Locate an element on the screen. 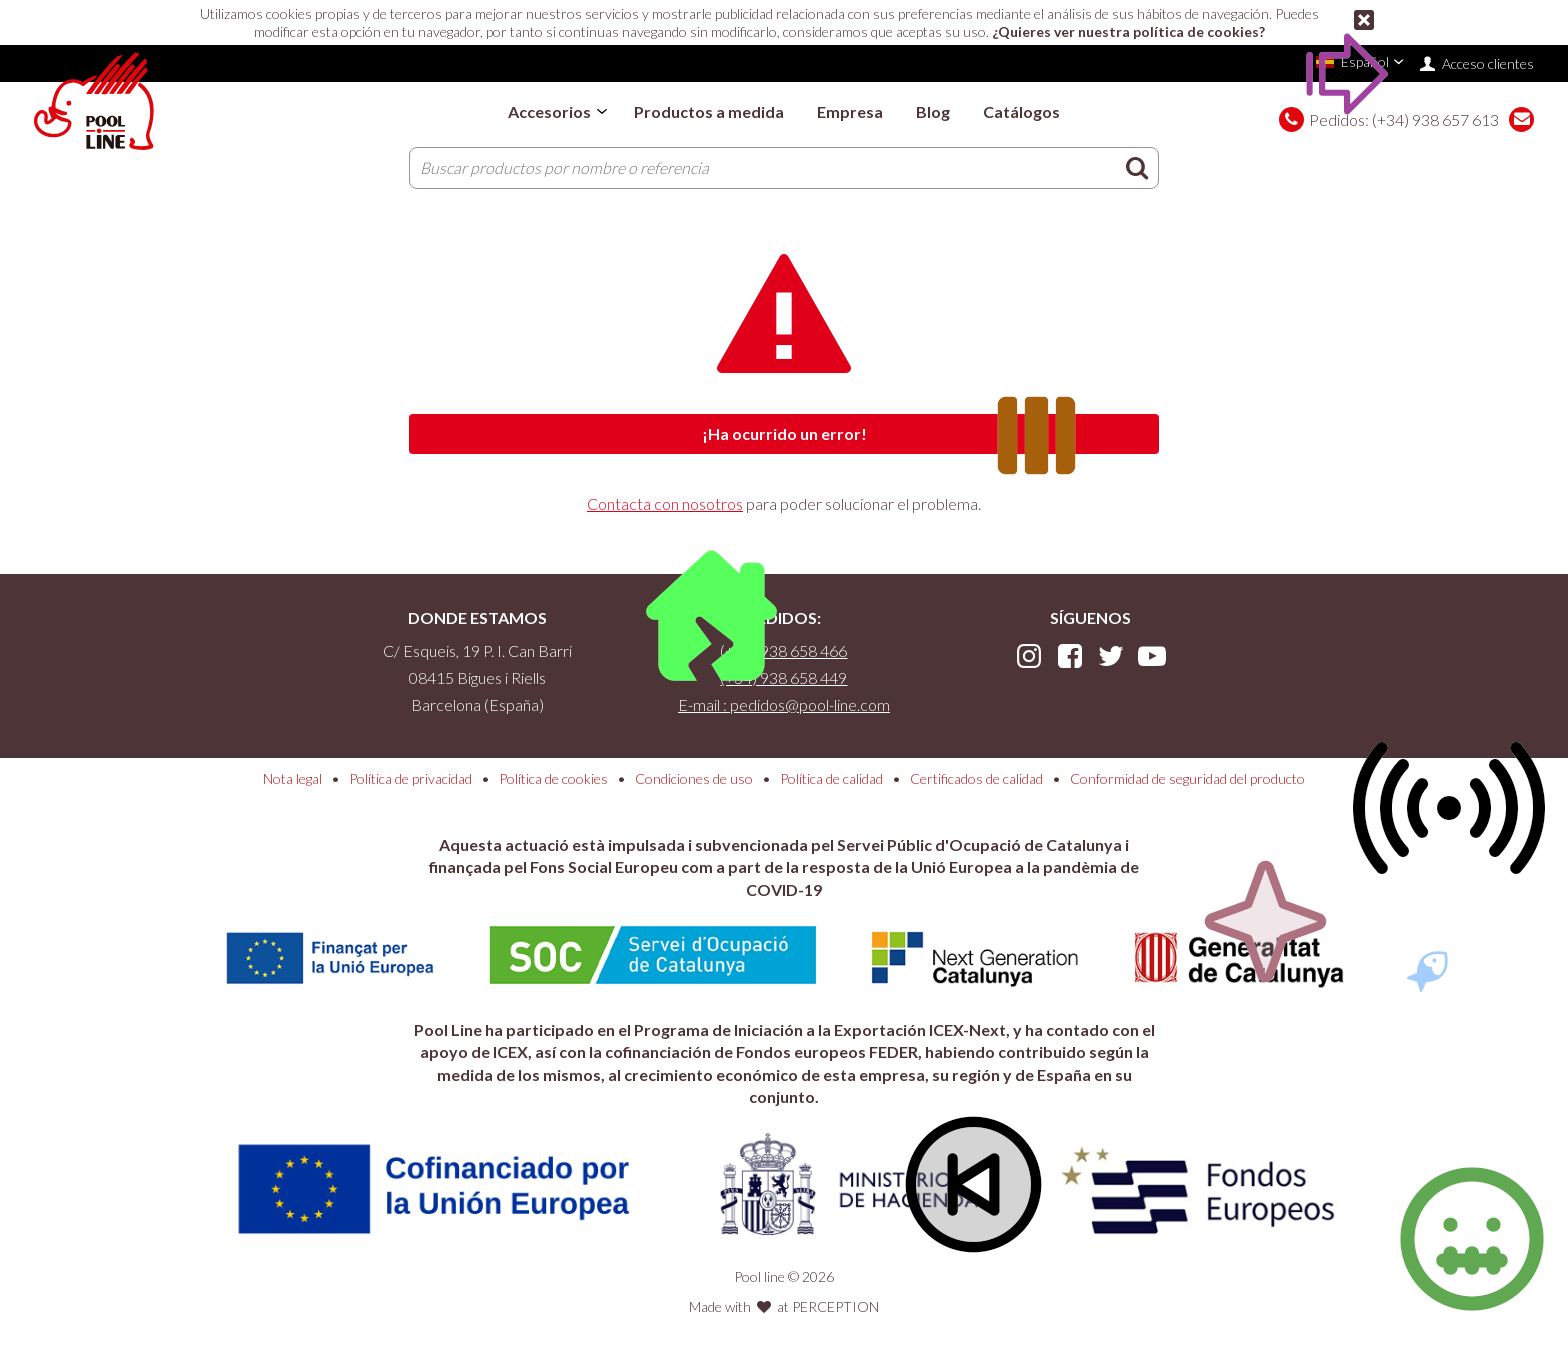 Image resolution: width=1568 pixels, height=1357 pixels. switch to three-column layout is located at coordinates (1036, 435).